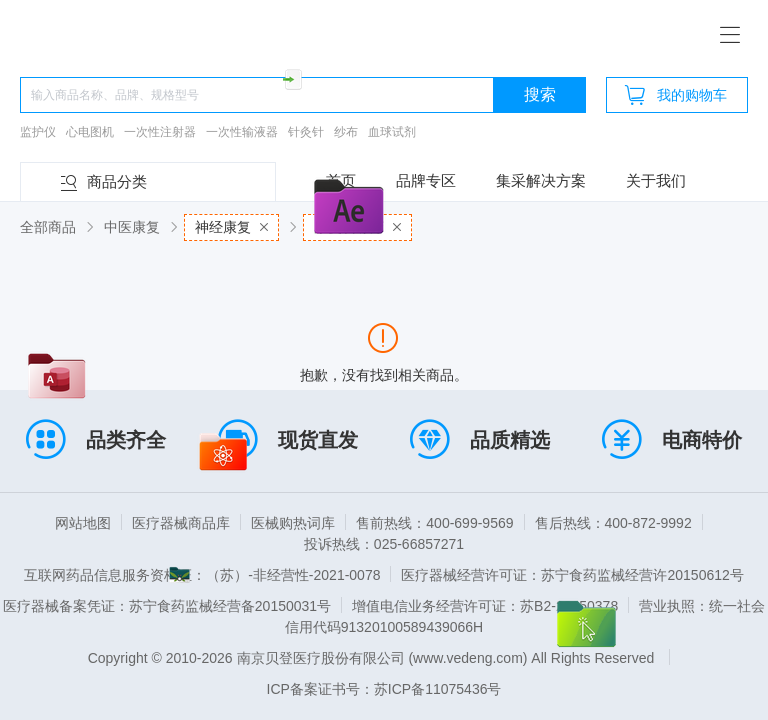 The width and height of the screenshot is (768, 720). What do you see at coordinates (293, 79) in the screenshot?
I see `import a document or file` at bounding box center [293, 79].